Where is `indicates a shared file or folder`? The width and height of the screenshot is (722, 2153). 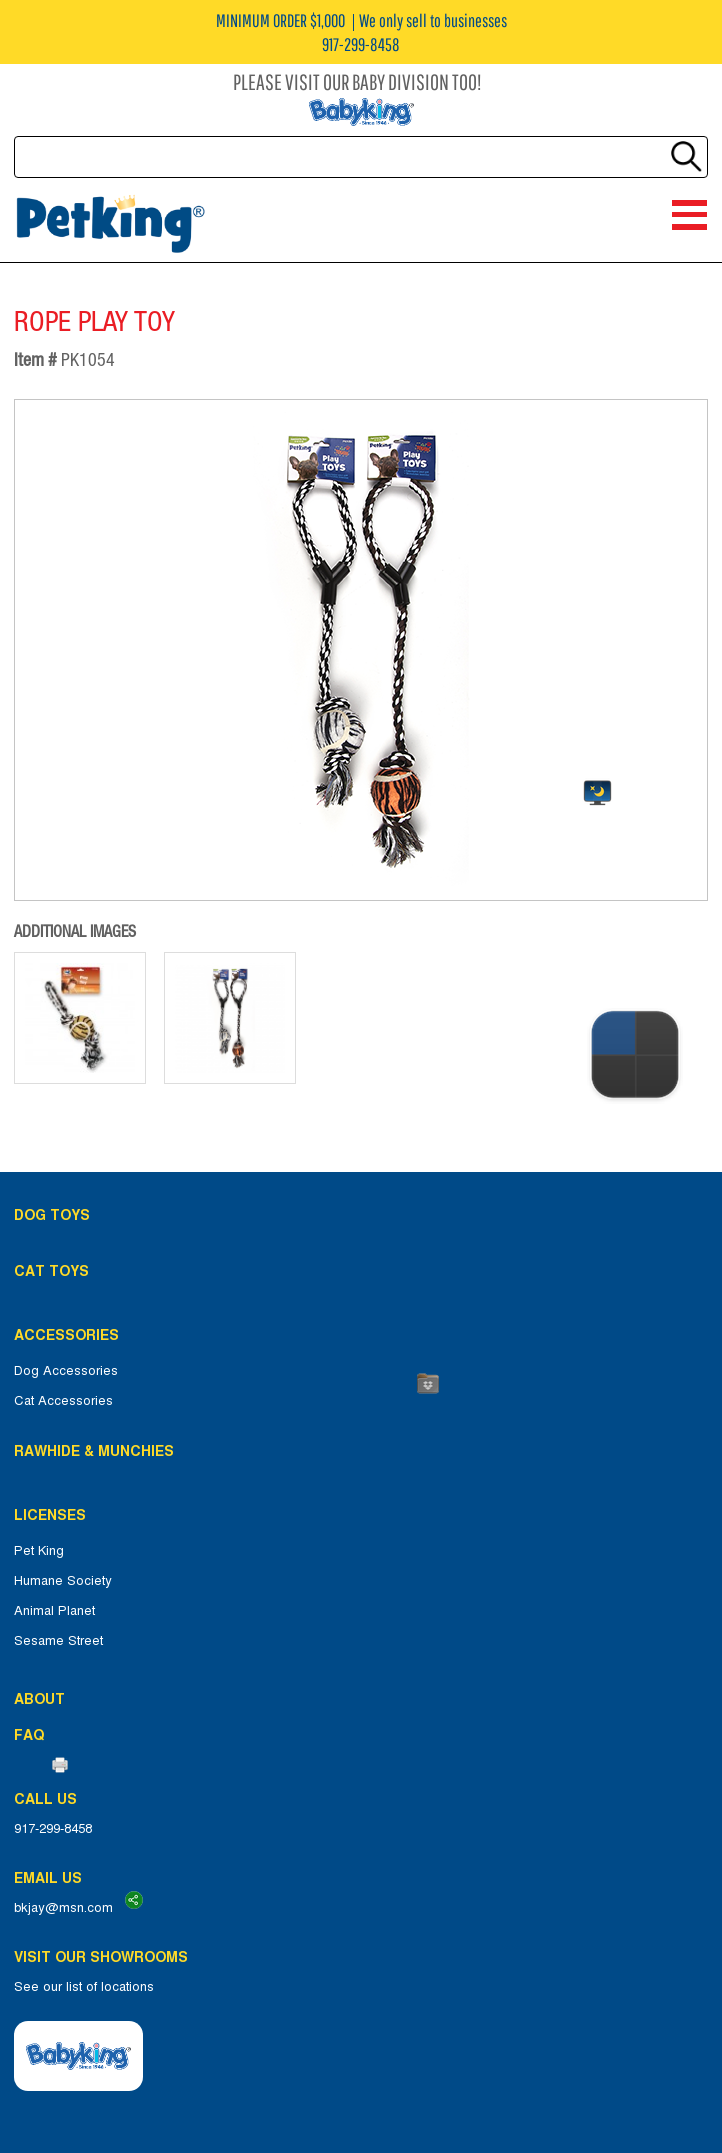 indicates a shared file or folder is located at coordinates (134, 1900).